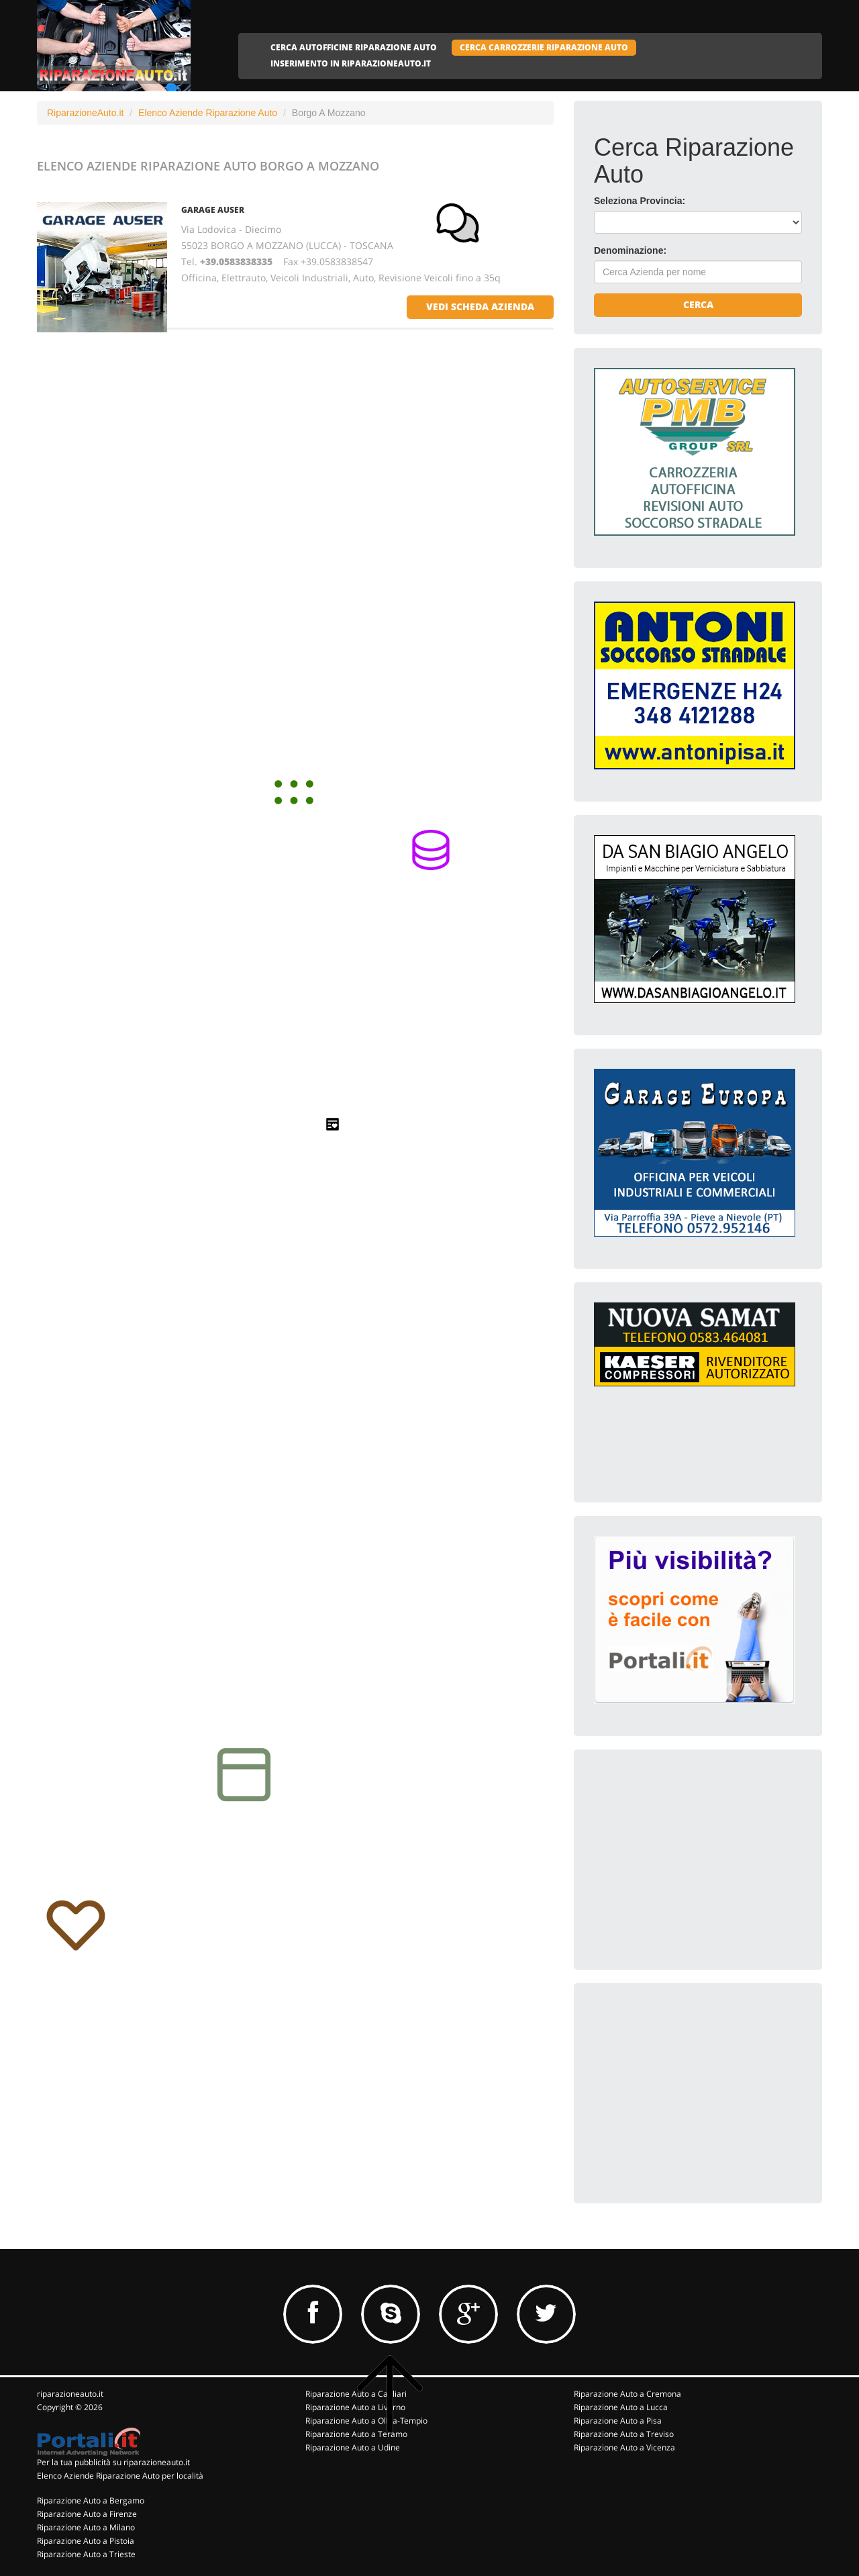 The image size is (859, 2576). I want to click on add to favorites, so click(76, 1923).